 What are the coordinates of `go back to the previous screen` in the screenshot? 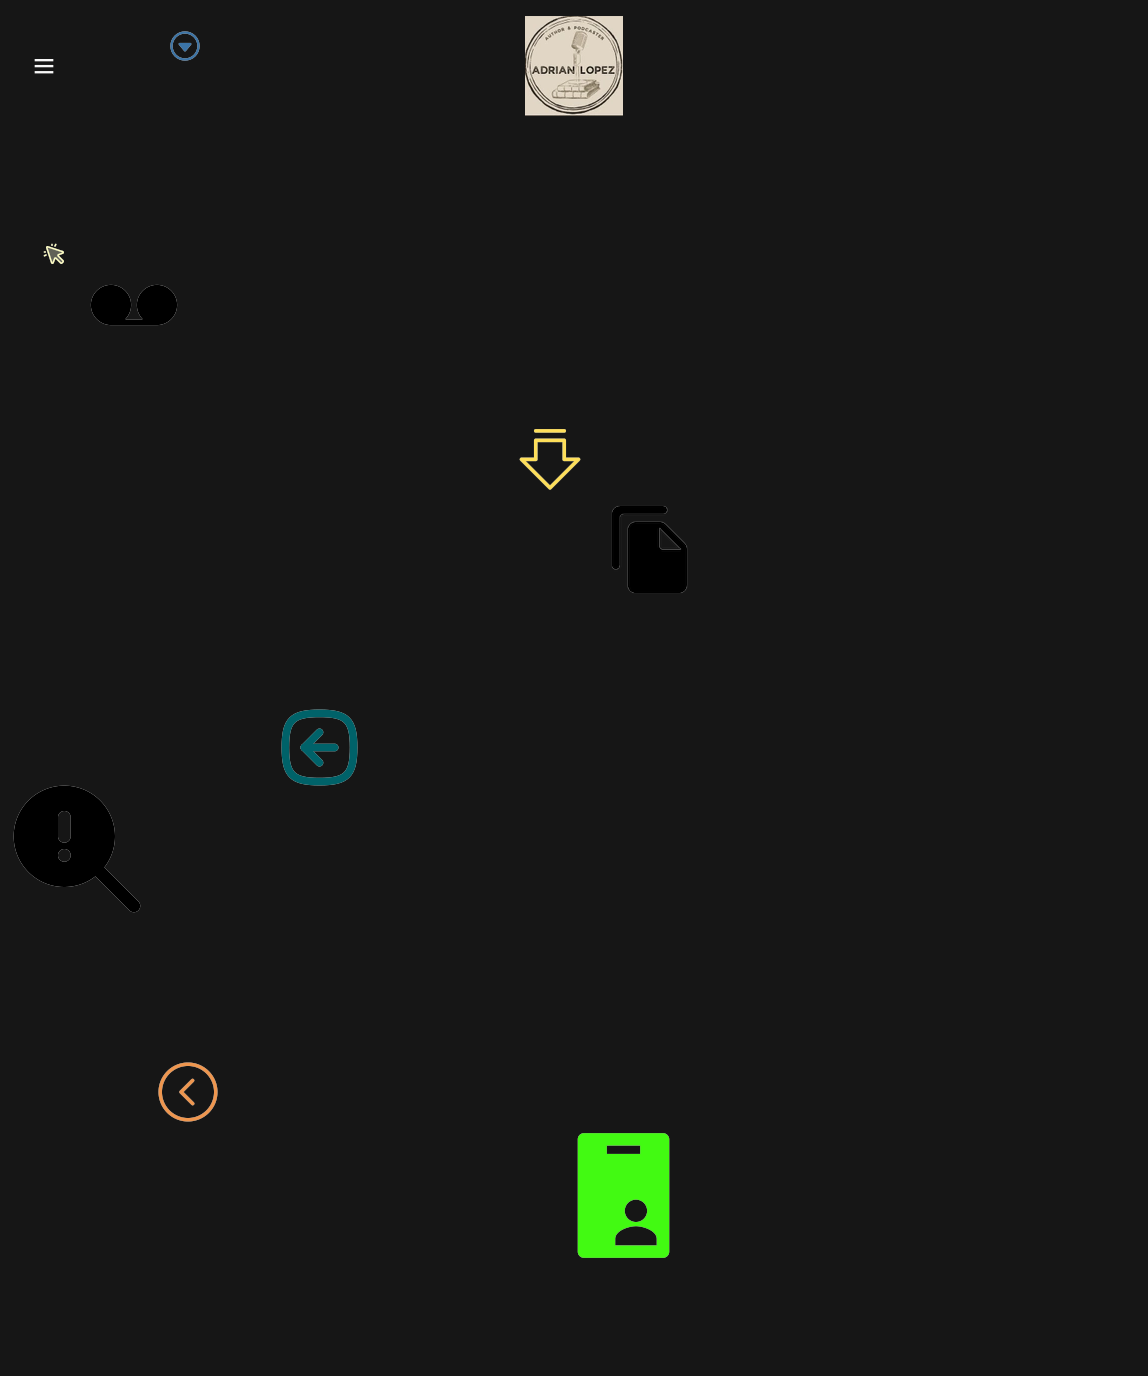 It's located at (188, 1092).